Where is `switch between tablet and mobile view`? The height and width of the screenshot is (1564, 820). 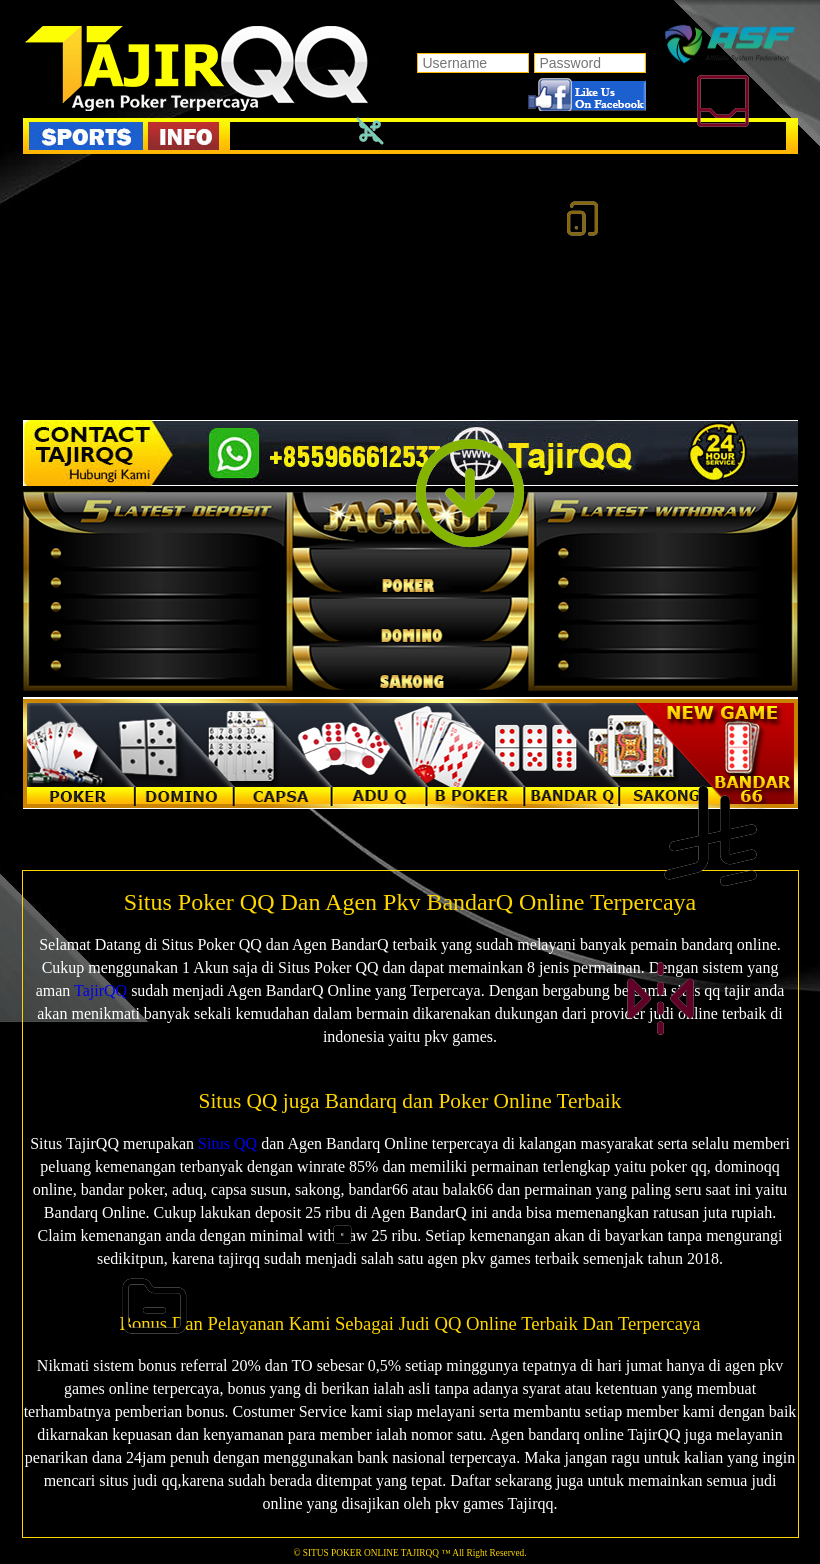 switch between tablet and mobile view is located at coordinates (582, 218).